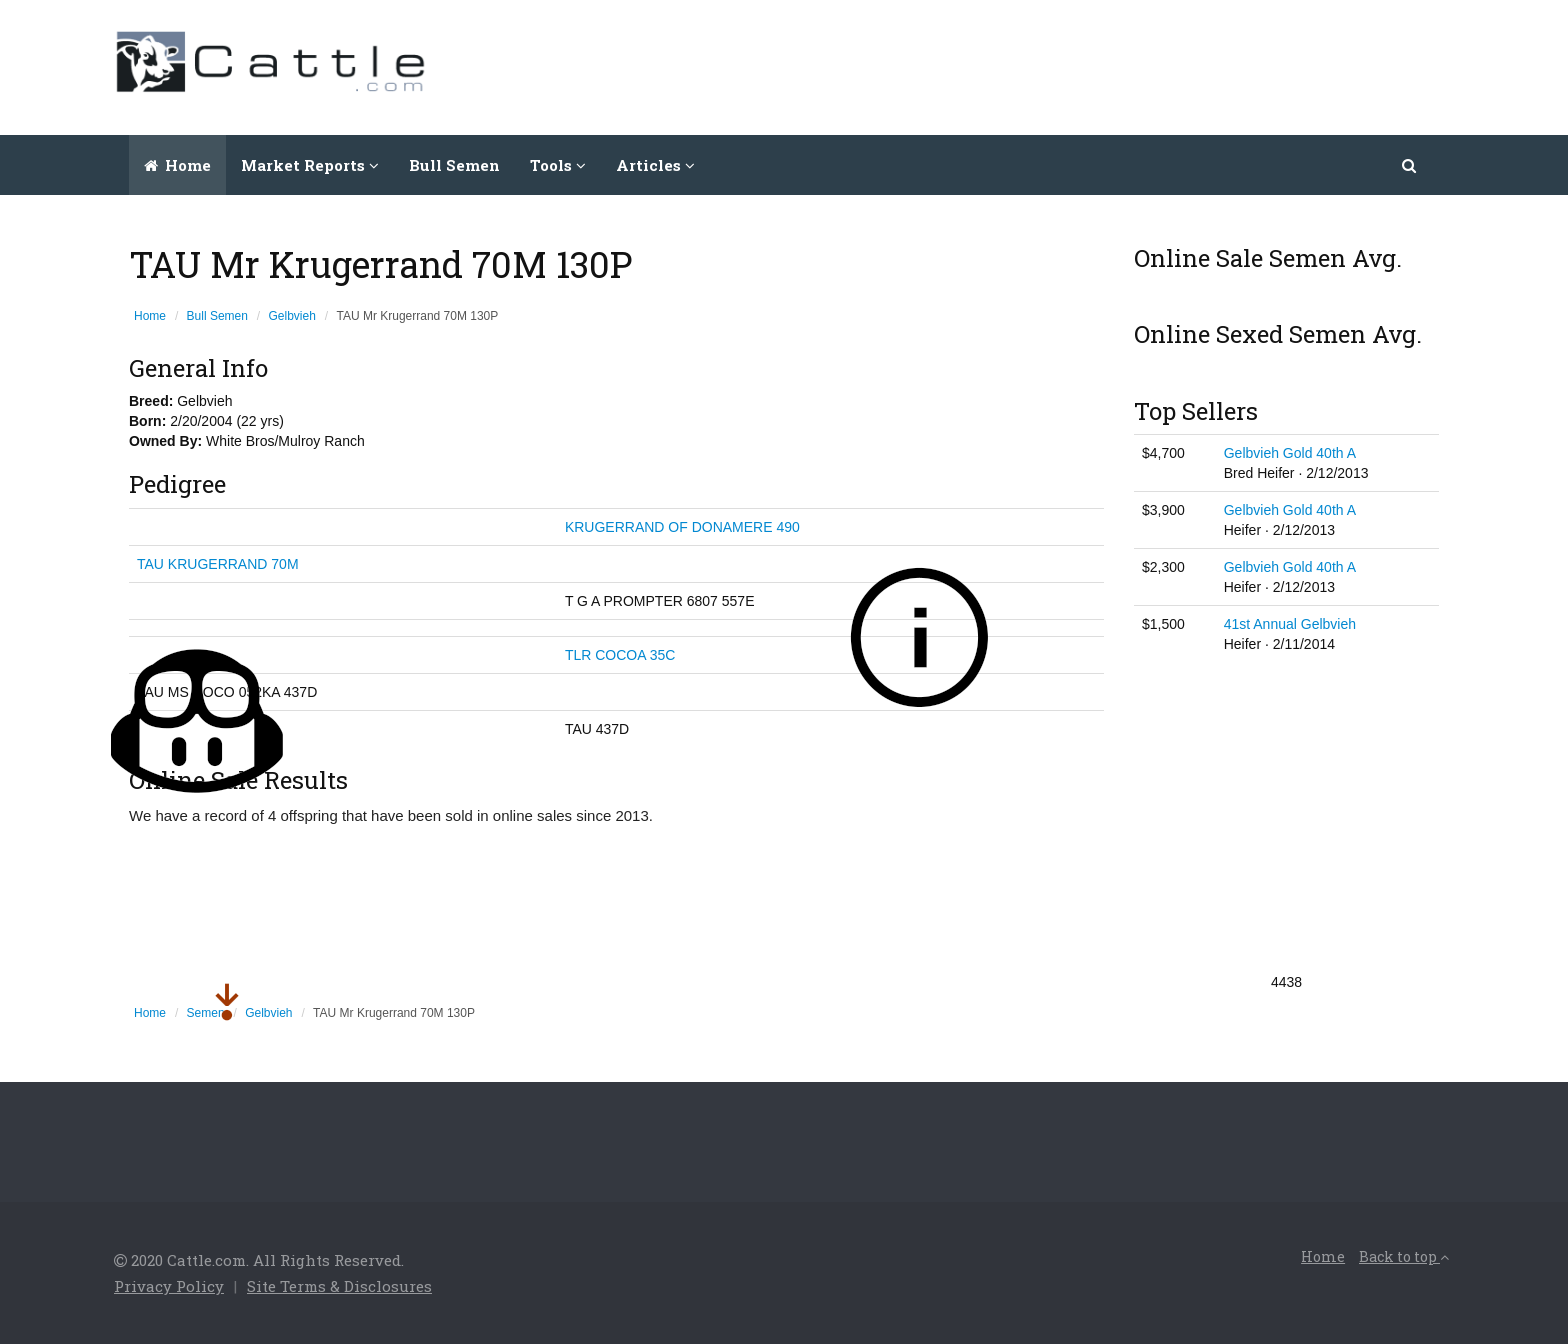 The image size is (1568, 1344). What do you see at coordinates (227, 1002) in the screenshot?
I see `step into function during debugging` at bounding box center [227, 1002].